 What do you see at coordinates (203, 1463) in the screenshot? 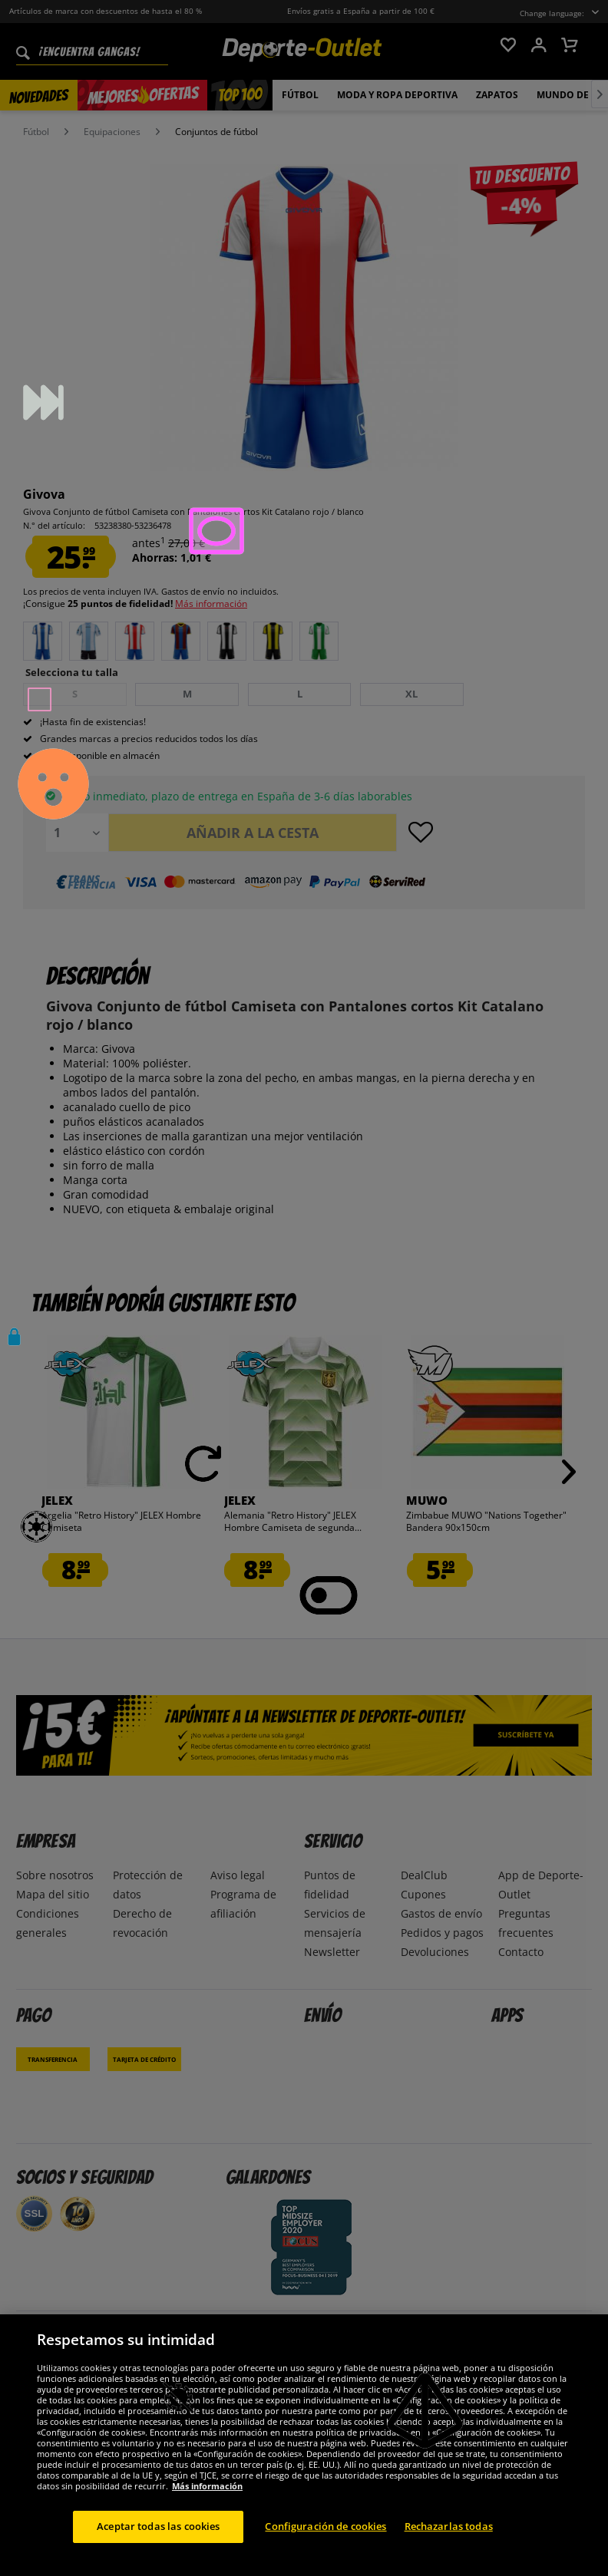
I see `refresh or reload the current page` at bounding box center [203, 1463].